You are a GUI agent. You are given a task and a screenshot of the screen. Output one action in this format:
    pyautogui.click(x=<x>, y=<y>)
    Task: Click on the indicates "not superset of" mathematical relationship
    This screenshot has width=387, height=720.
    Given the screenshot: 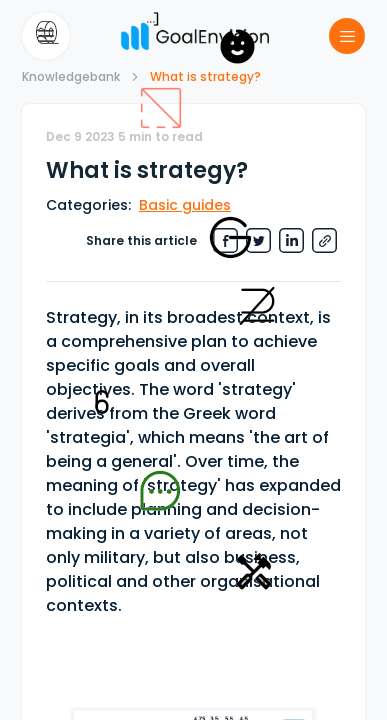 What is the action you would take?
    pyautogui.click(x=257, y=306)
    